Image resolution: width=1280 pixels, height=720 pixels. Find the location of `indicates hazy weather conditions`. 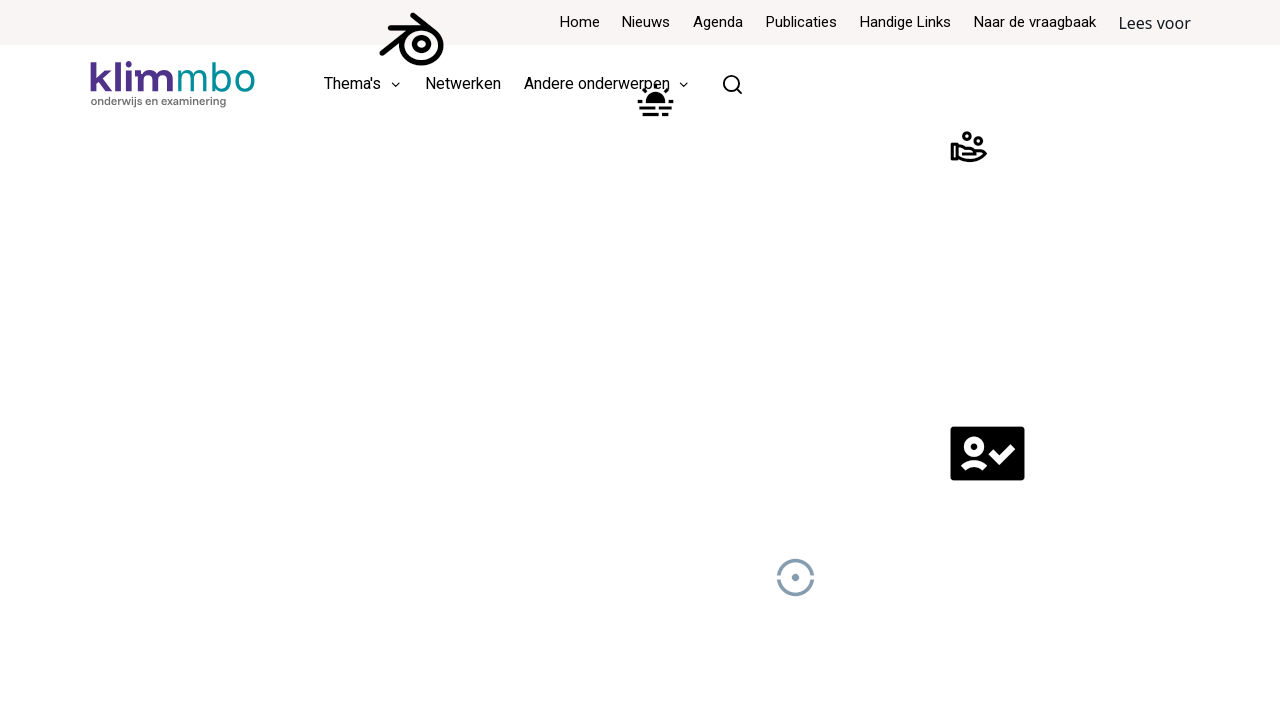

indicates hazy weather conditions is located at coordinates (655, 101).